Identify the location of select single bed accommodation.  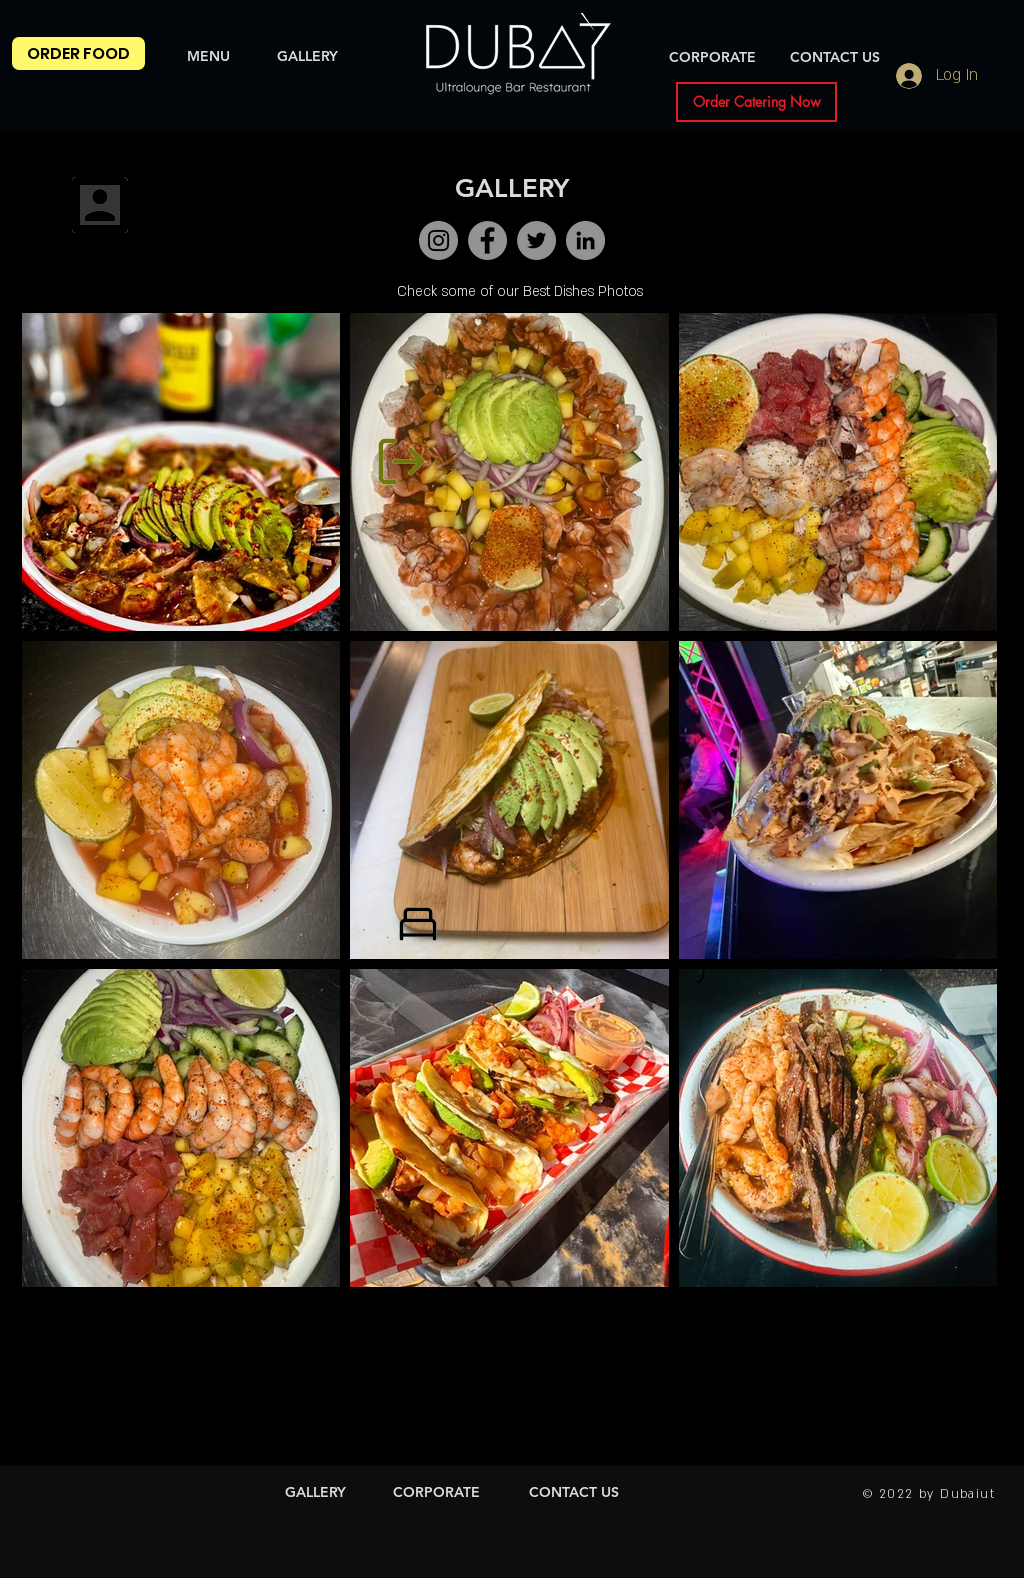
(418, 924).